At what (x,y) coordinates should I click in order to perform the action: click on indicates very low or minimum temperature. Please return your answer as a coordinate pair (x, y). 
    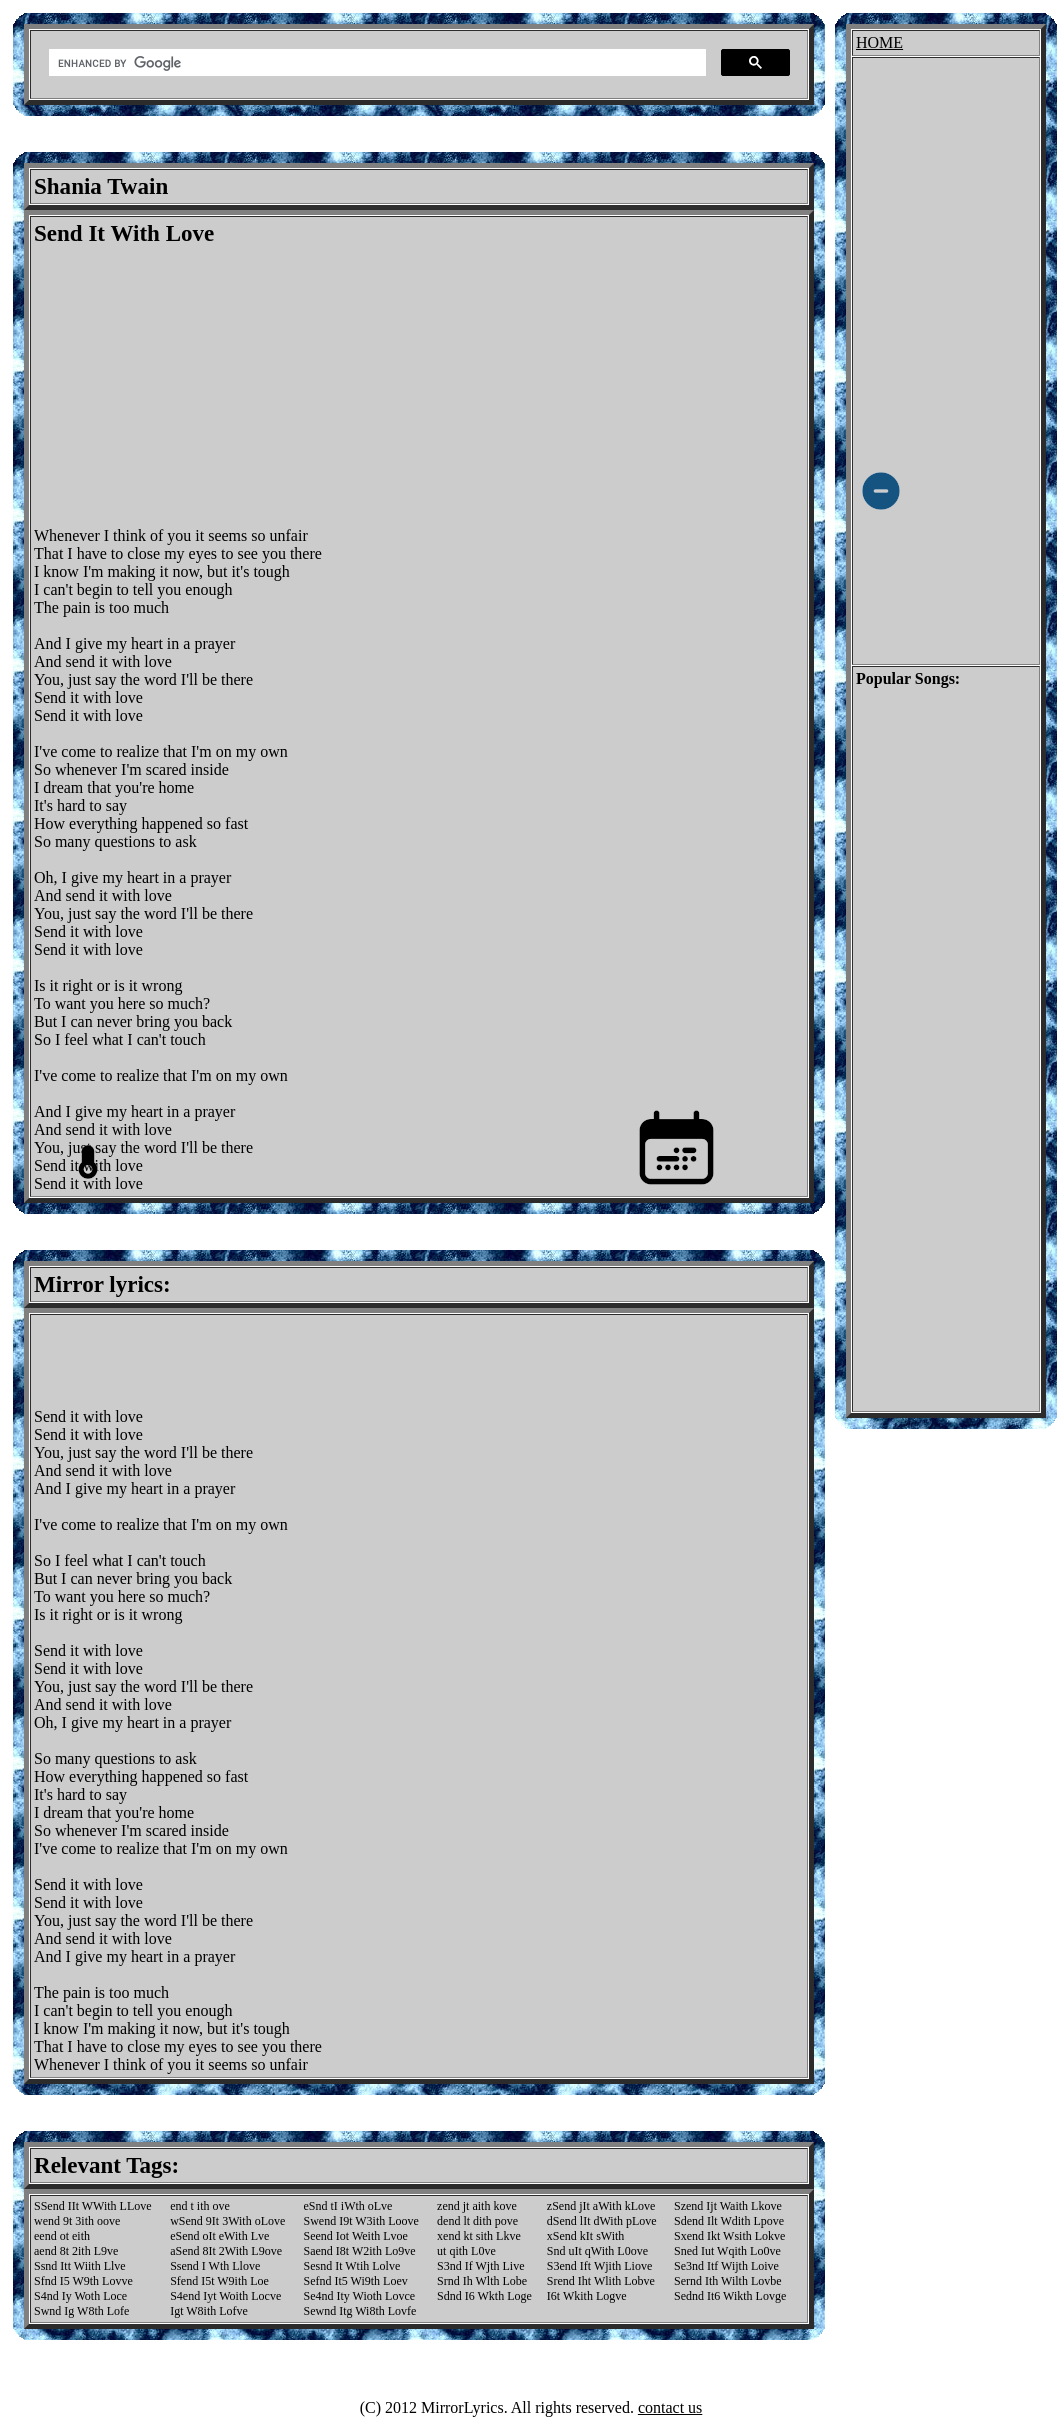
    Looking at the image, I should click on (88, 1162).